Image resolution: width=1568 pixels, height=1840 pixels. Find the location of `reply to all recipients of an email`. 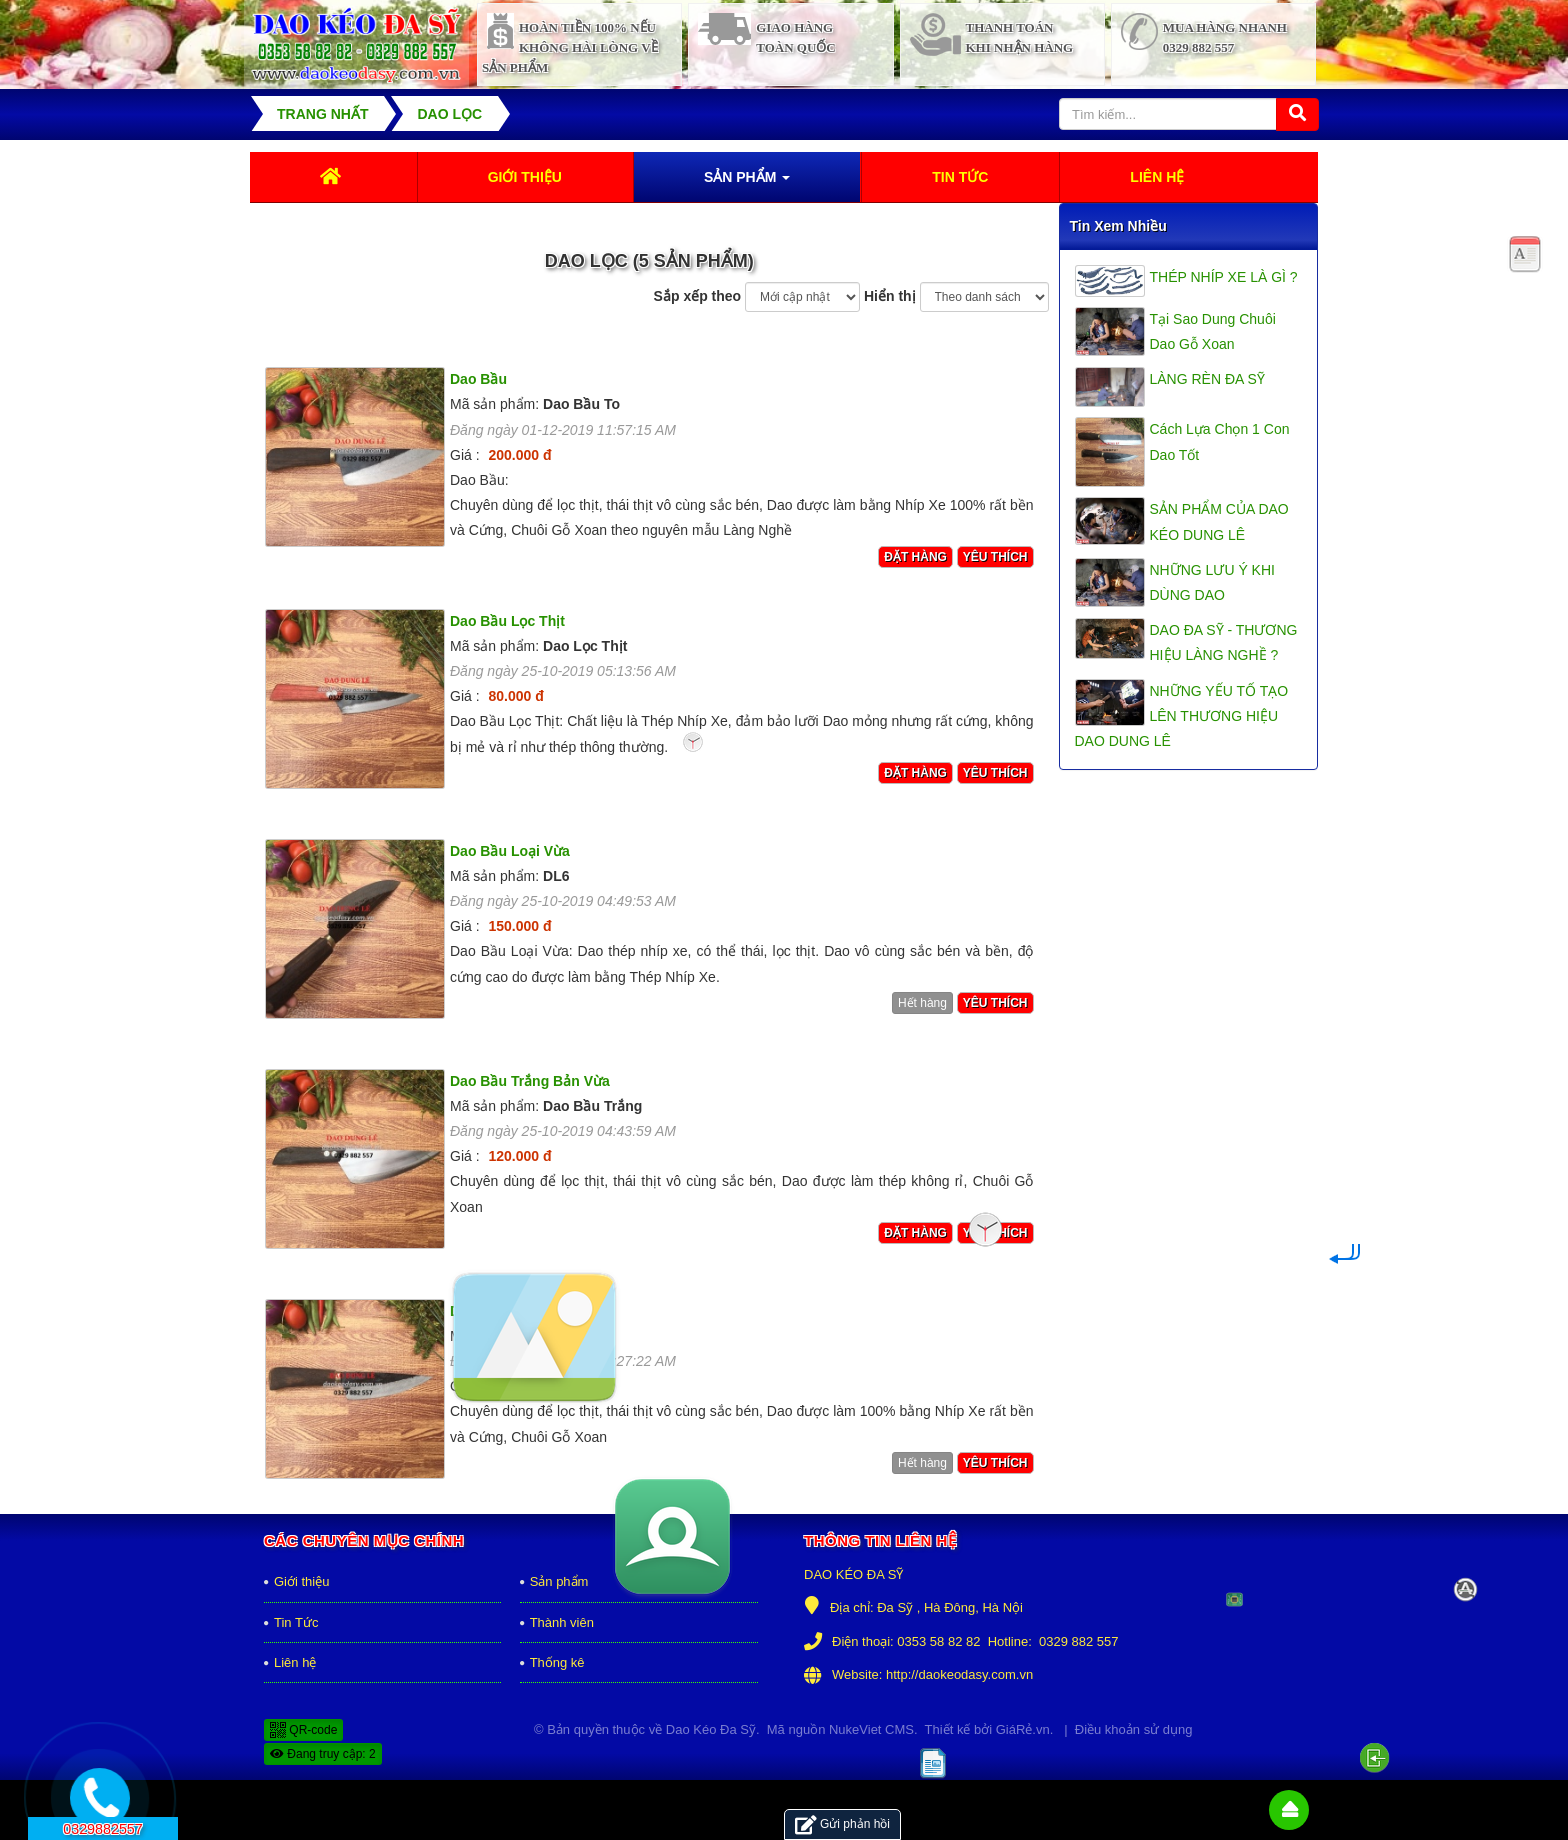

reply to all recipients of an email is located at coordinates (1344, 1252).